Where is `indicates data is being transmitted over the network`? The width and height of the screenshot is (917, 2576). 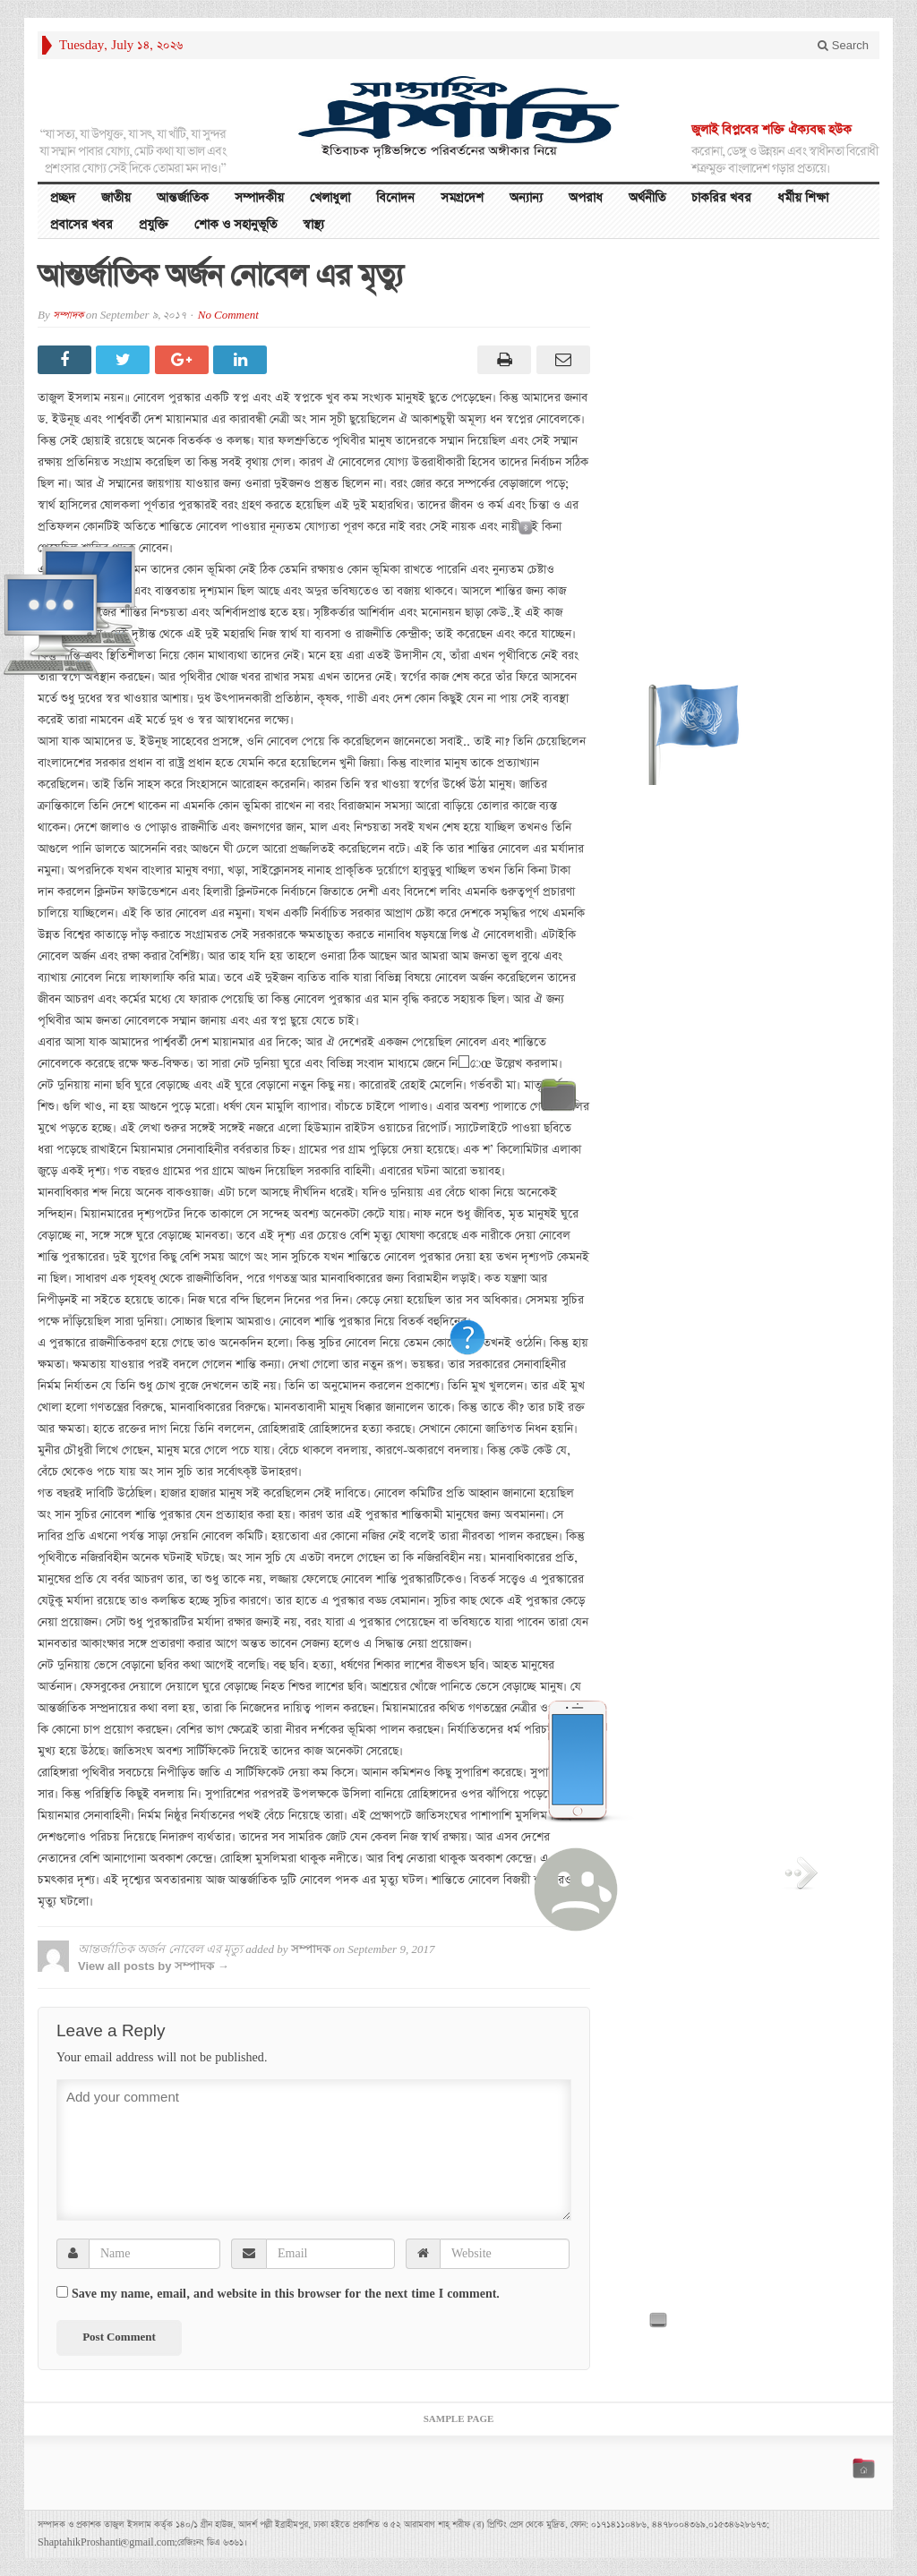
indicates data is being transmitted over the network is located at coordinates (68, 610).